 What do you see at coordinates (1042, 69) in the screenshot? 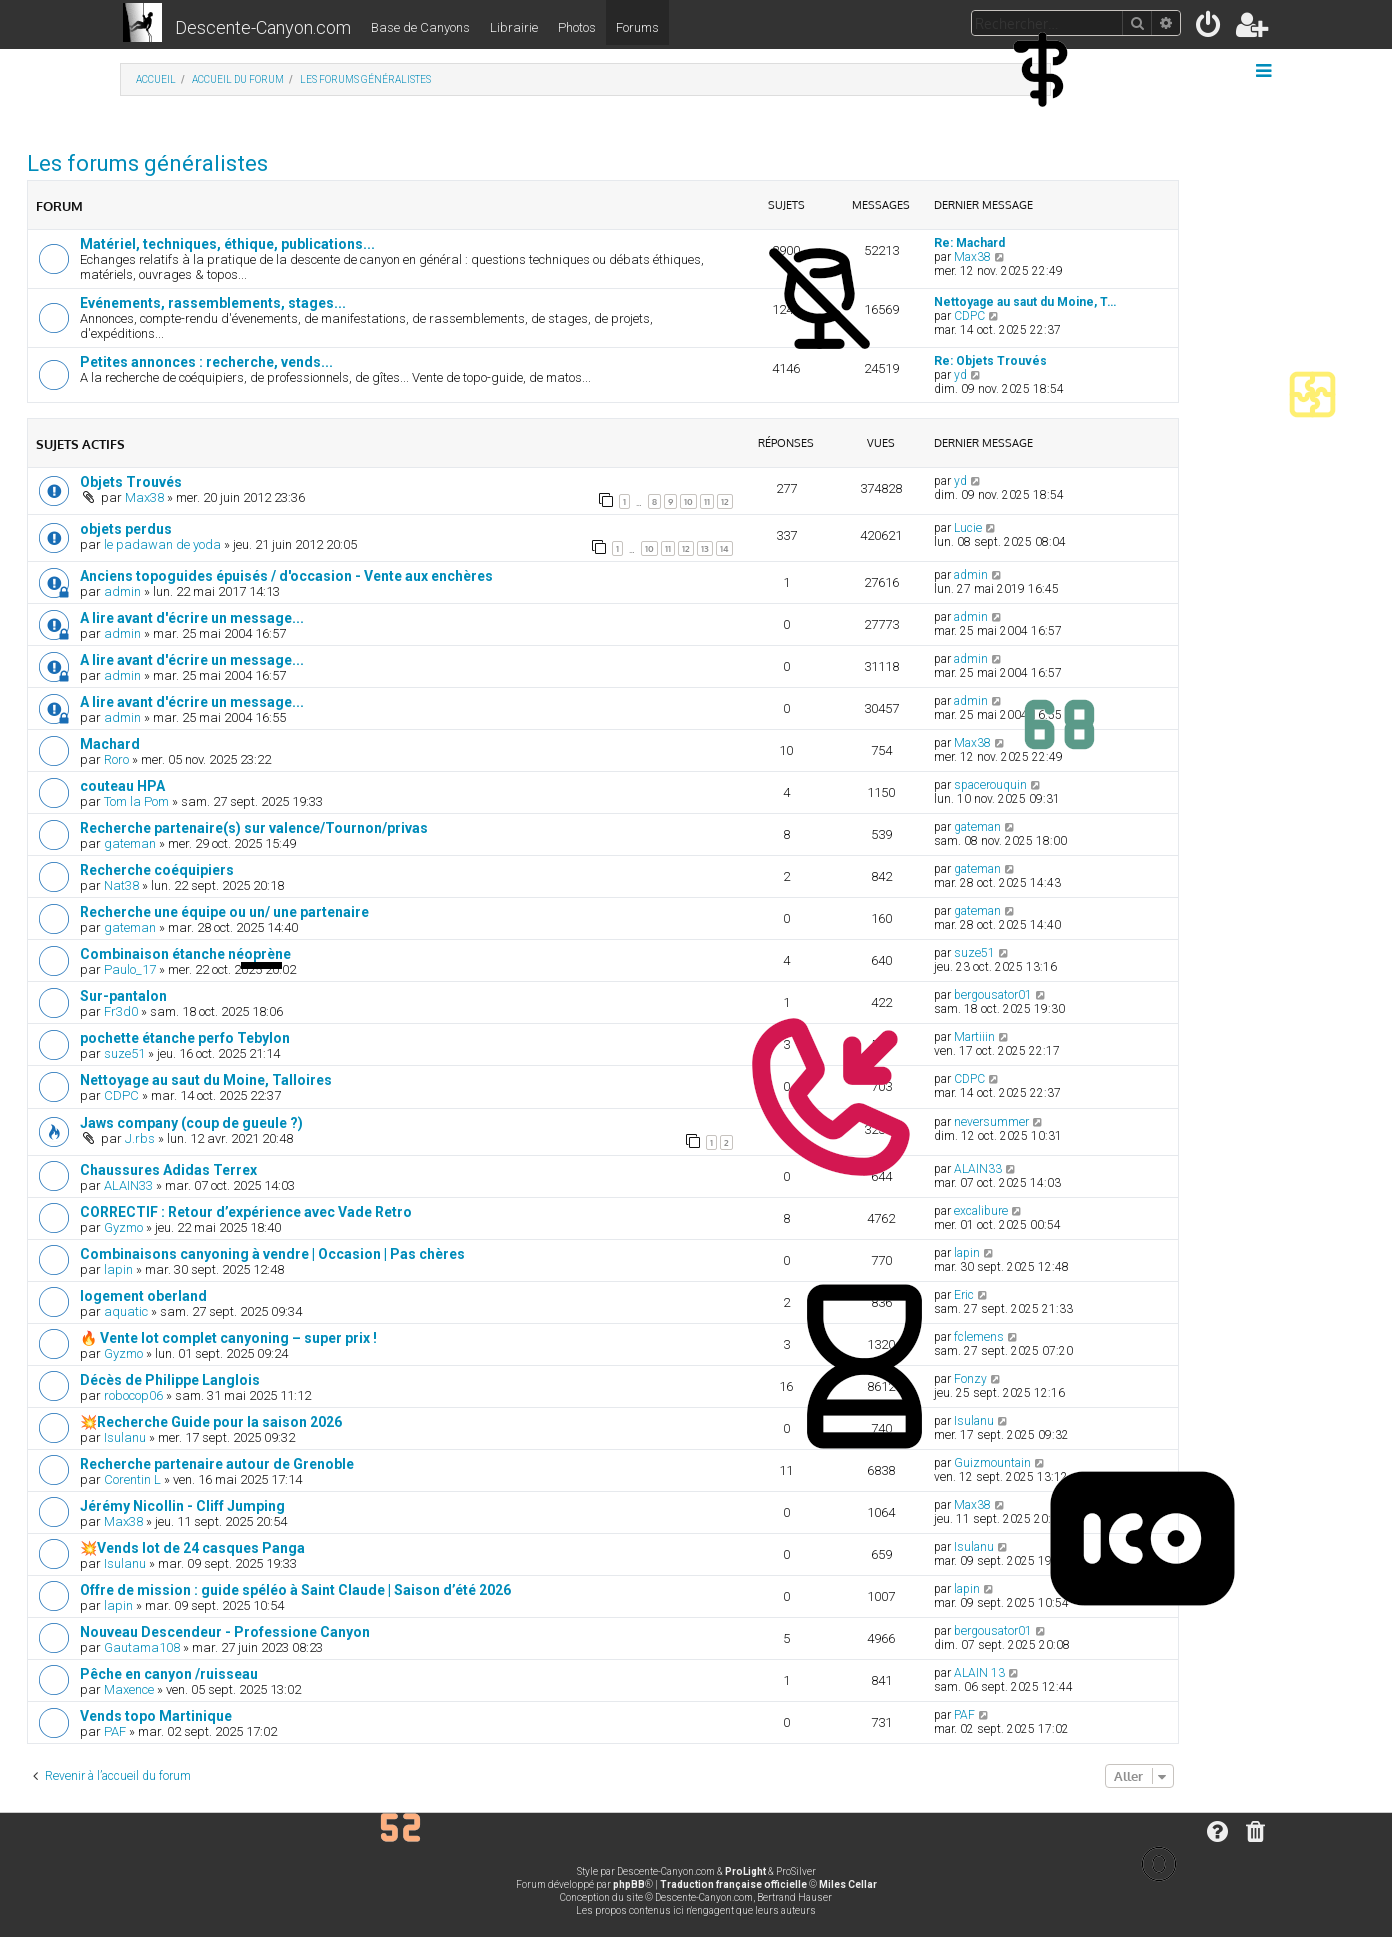
I see `access medical or healthcare services` at bounding box center [1042, 69].